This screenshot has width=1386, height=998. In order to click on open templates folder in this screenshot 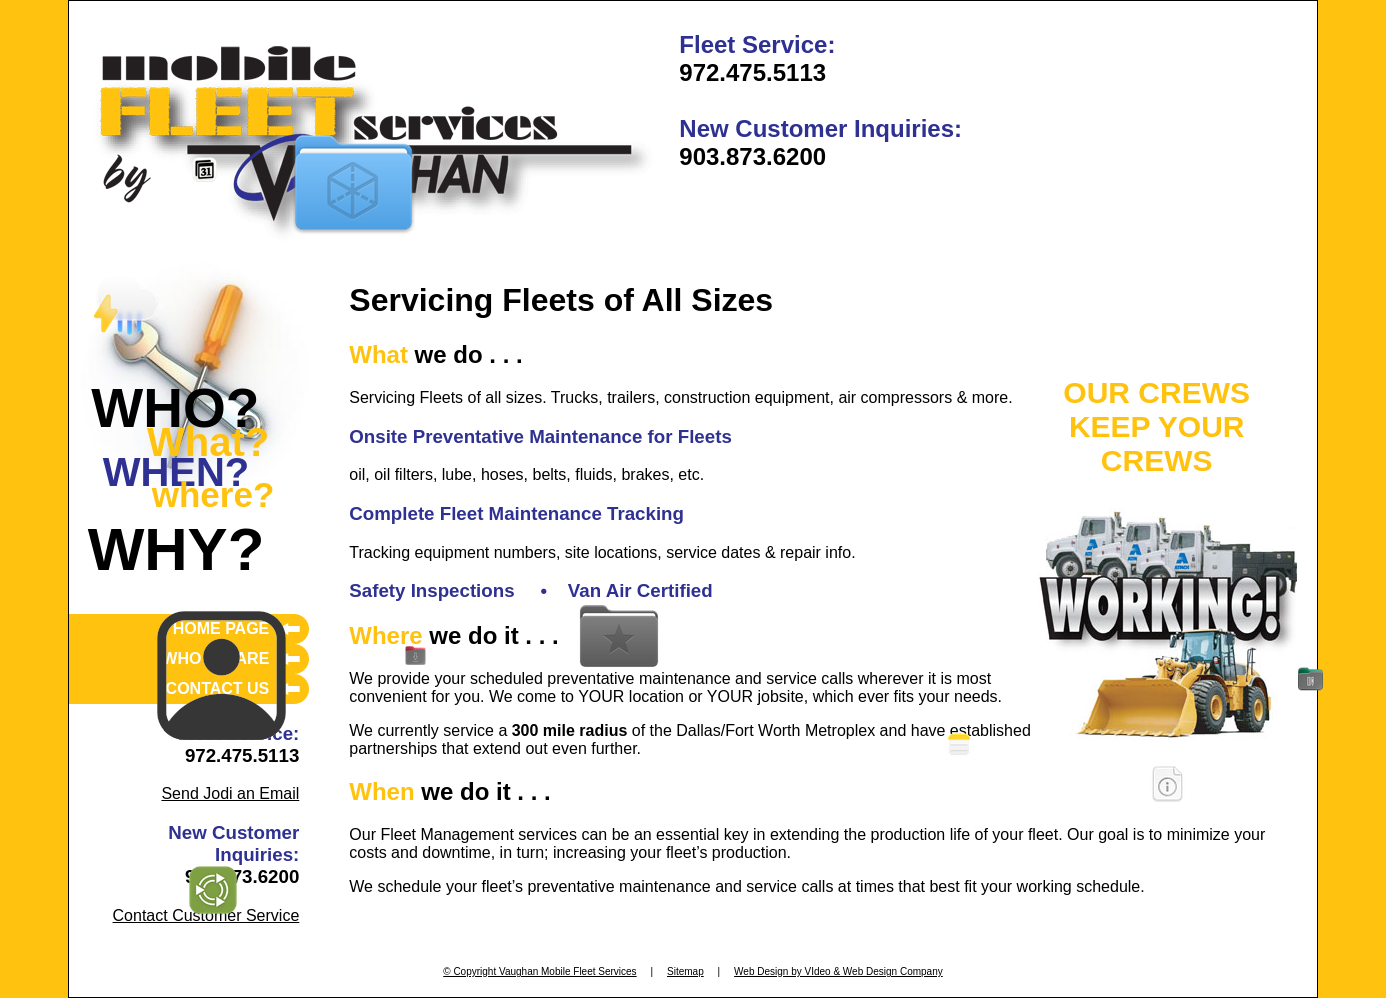, I will do `click(1310, 678)`.